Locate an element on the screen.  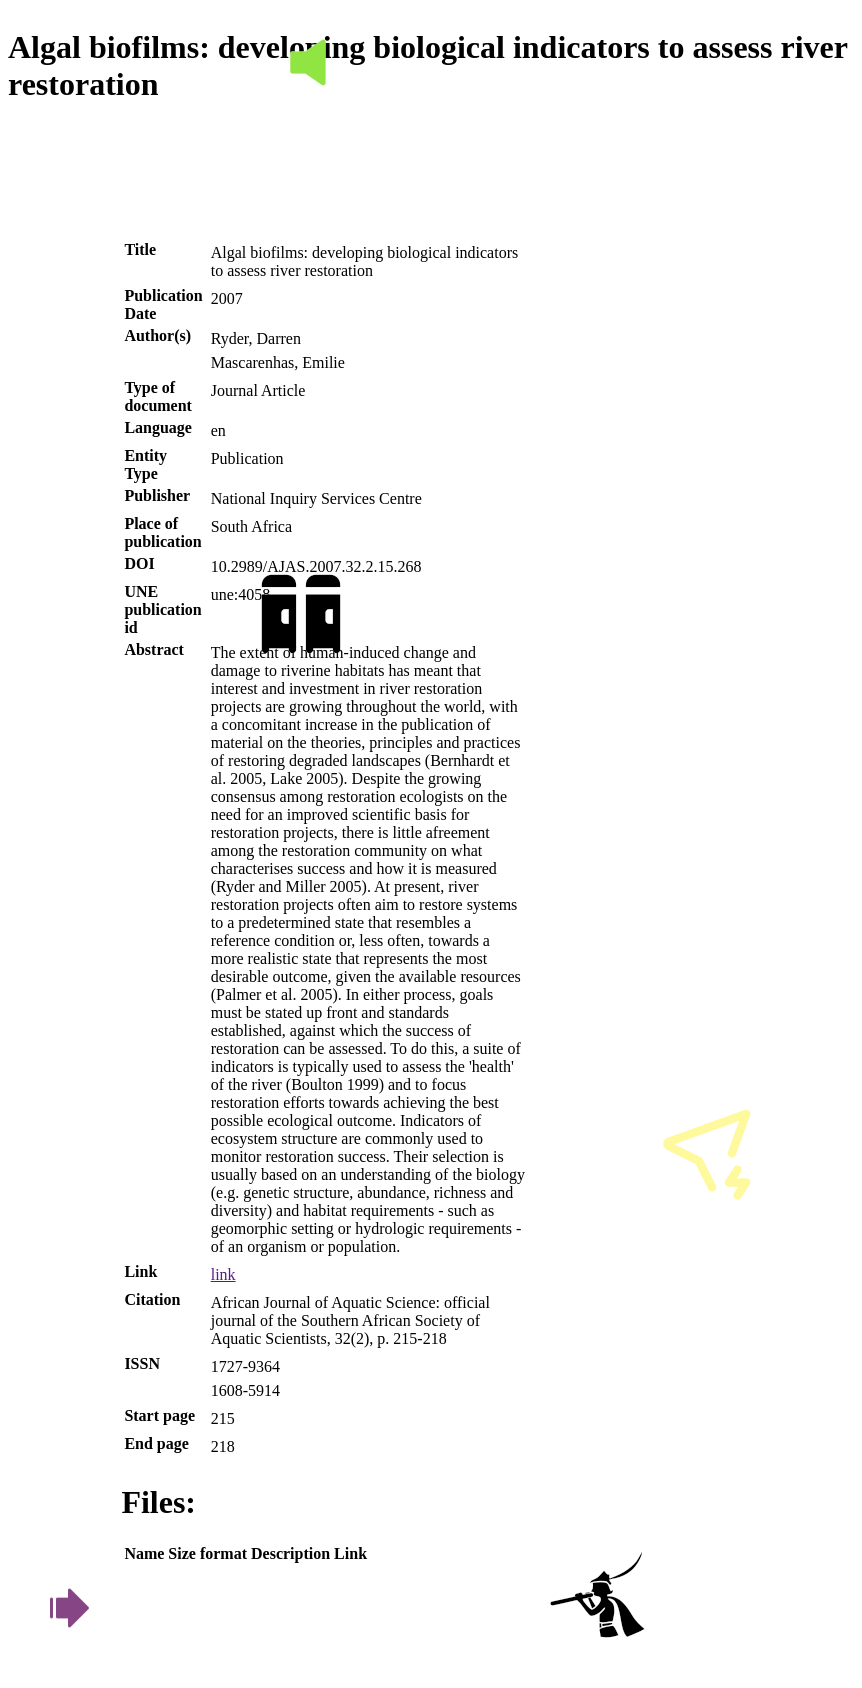
proceed to the next step is located at coordinates (68, 1608).